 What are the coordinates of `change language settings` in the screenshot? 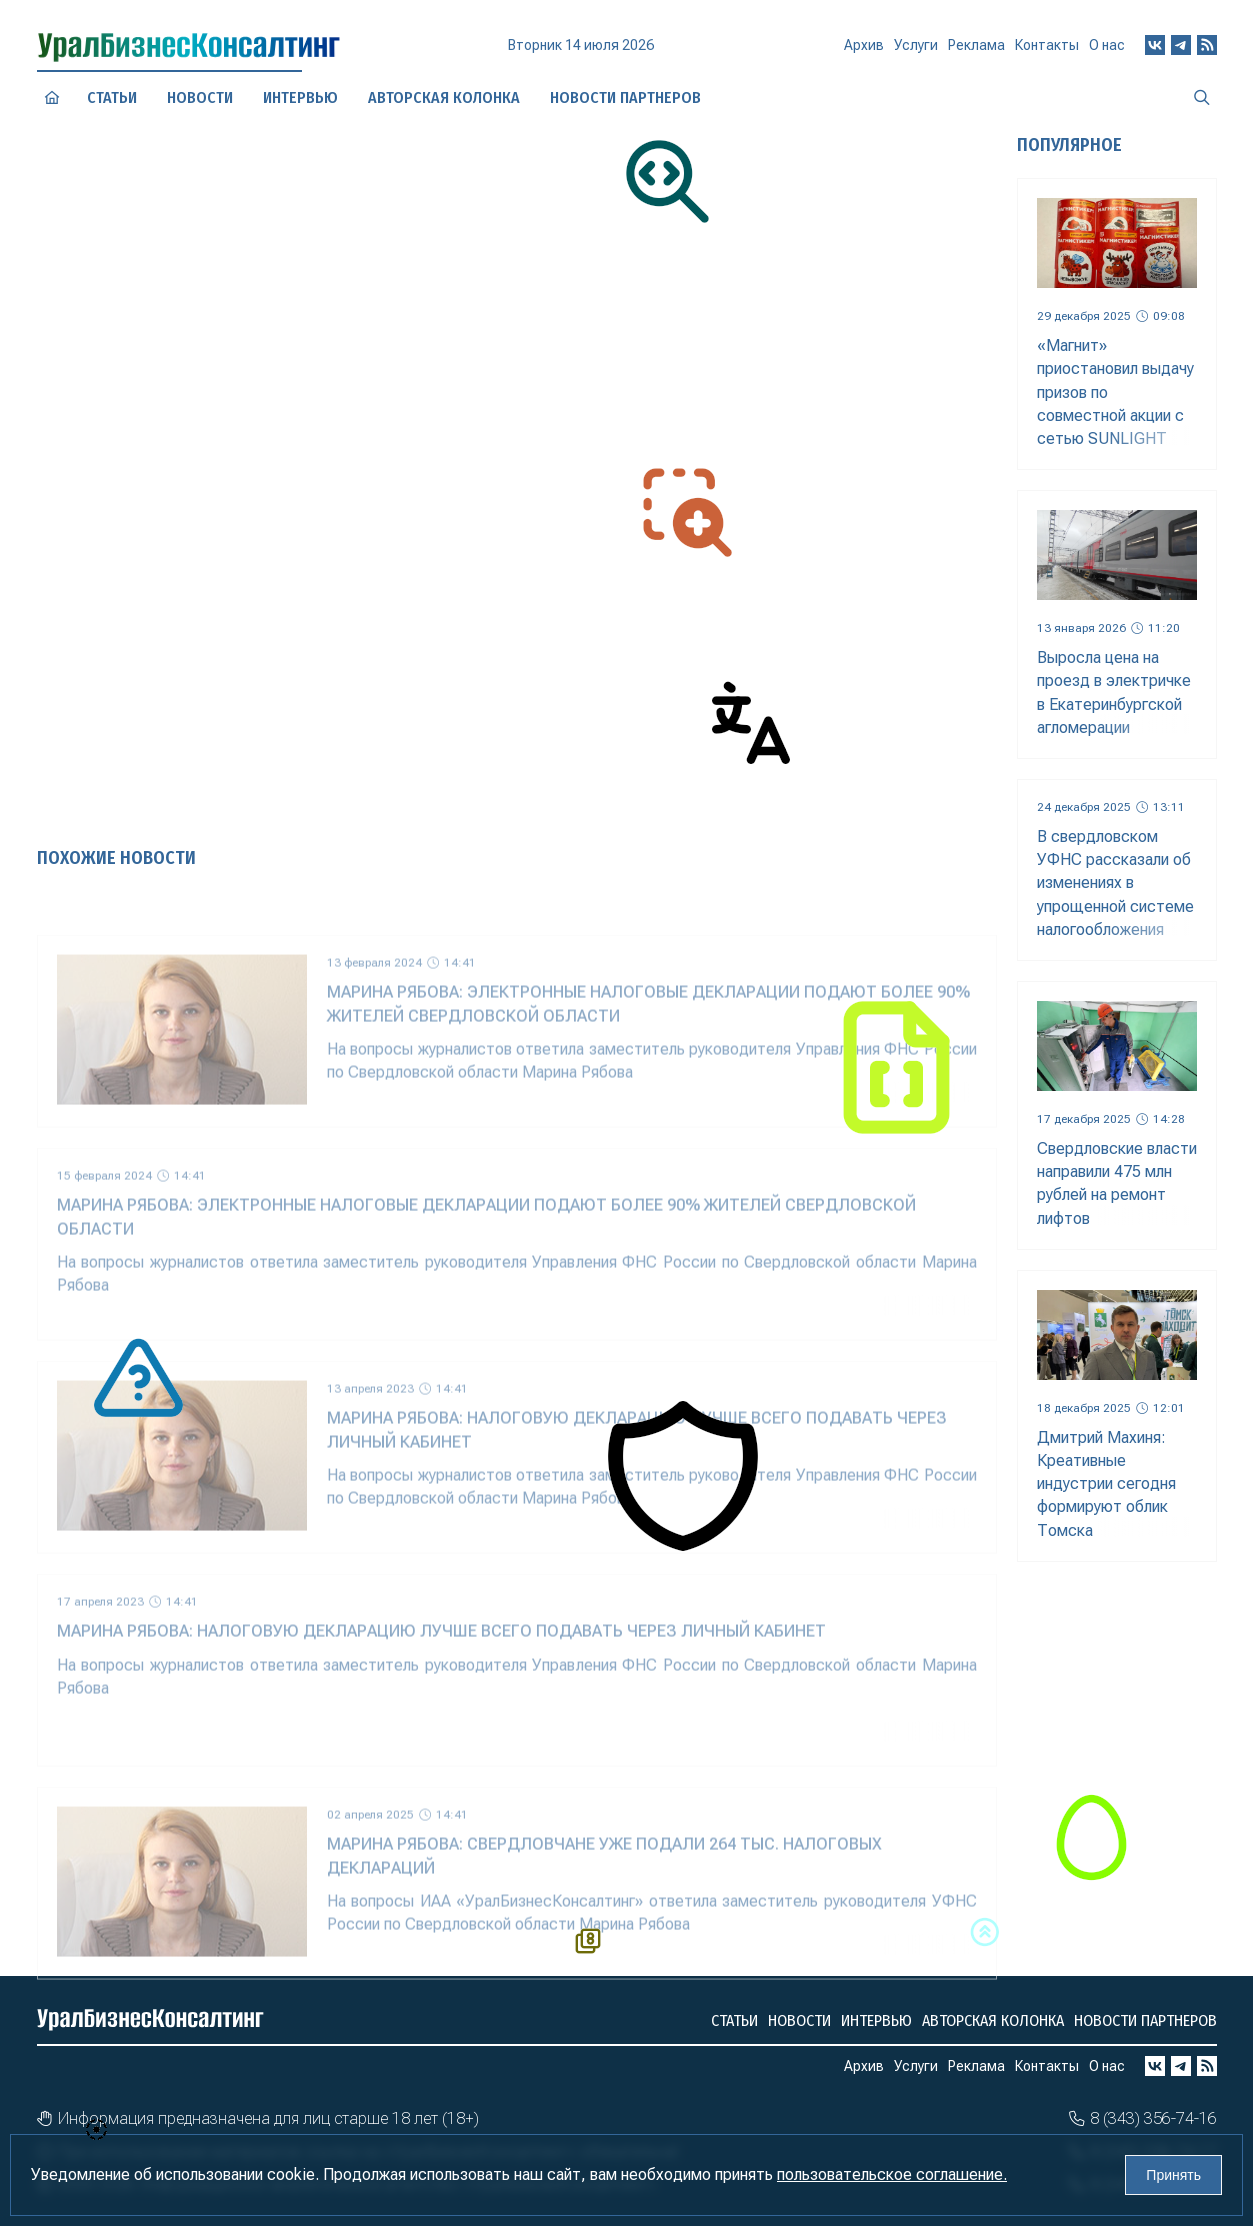 It's located at (751, 725).